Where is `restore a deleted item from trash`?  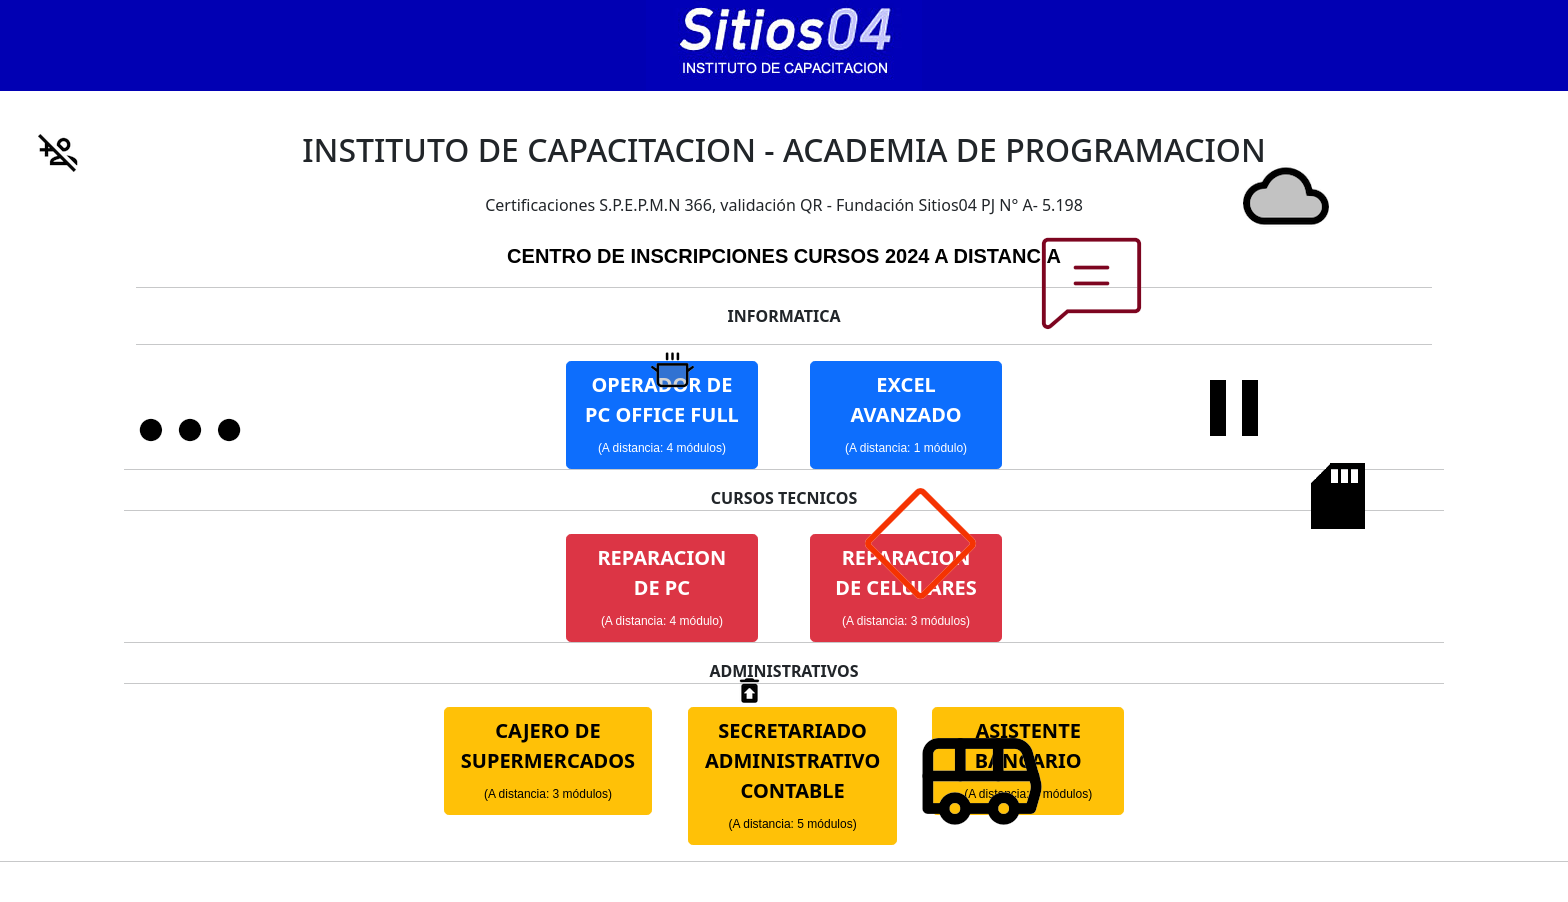 restore a deleted item from trash is located at coordinates (749, 690).